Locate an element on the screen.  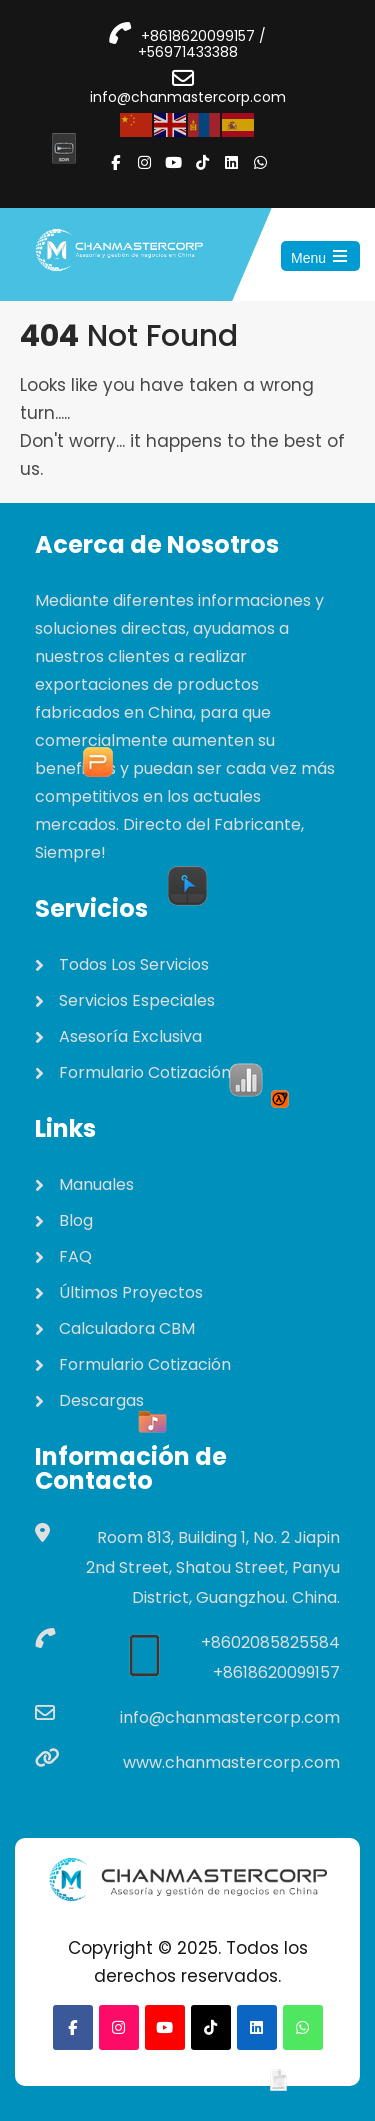
apply impulse response reverb effect in GarageBand is located at coordinates (64, 149).